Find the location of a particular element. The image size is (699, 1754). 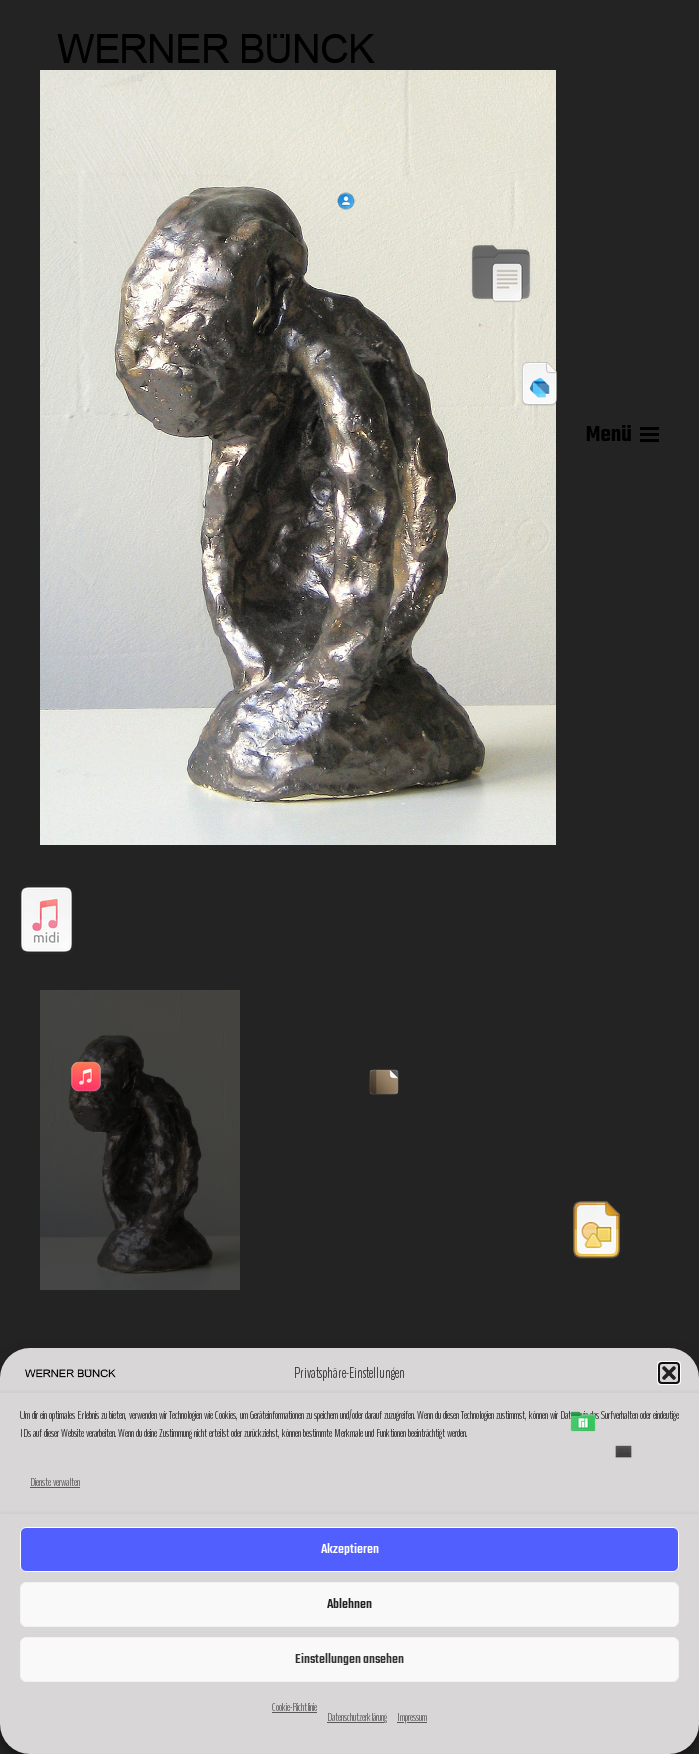

a dart programming language source file is located at coordinates (539, 383).